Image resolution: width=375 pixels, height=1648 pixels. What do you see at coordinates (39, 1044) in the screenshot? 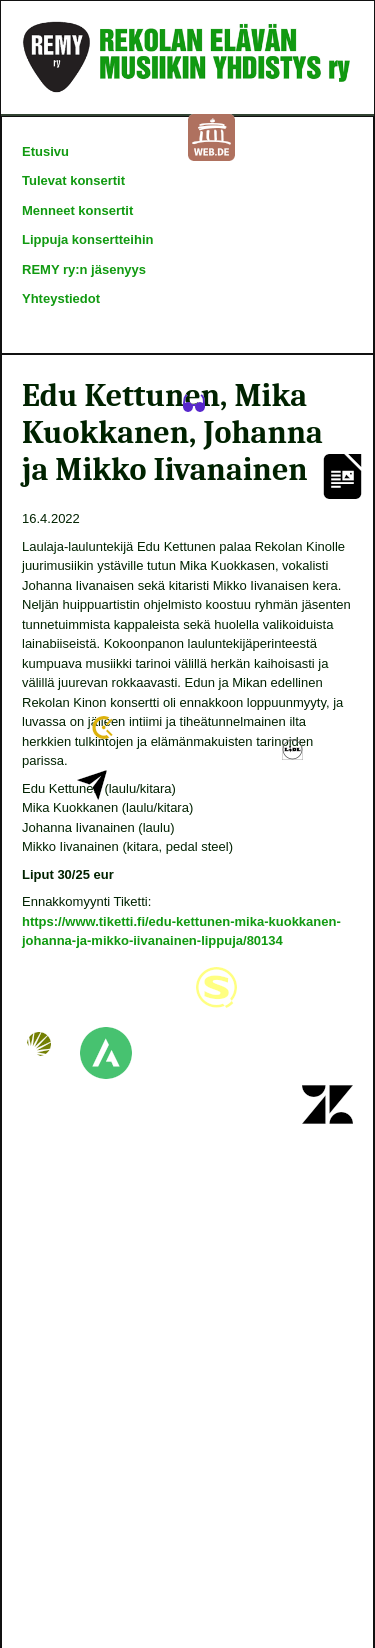
I see `apache solr search platform logo` at bounding box center [39, 1044].